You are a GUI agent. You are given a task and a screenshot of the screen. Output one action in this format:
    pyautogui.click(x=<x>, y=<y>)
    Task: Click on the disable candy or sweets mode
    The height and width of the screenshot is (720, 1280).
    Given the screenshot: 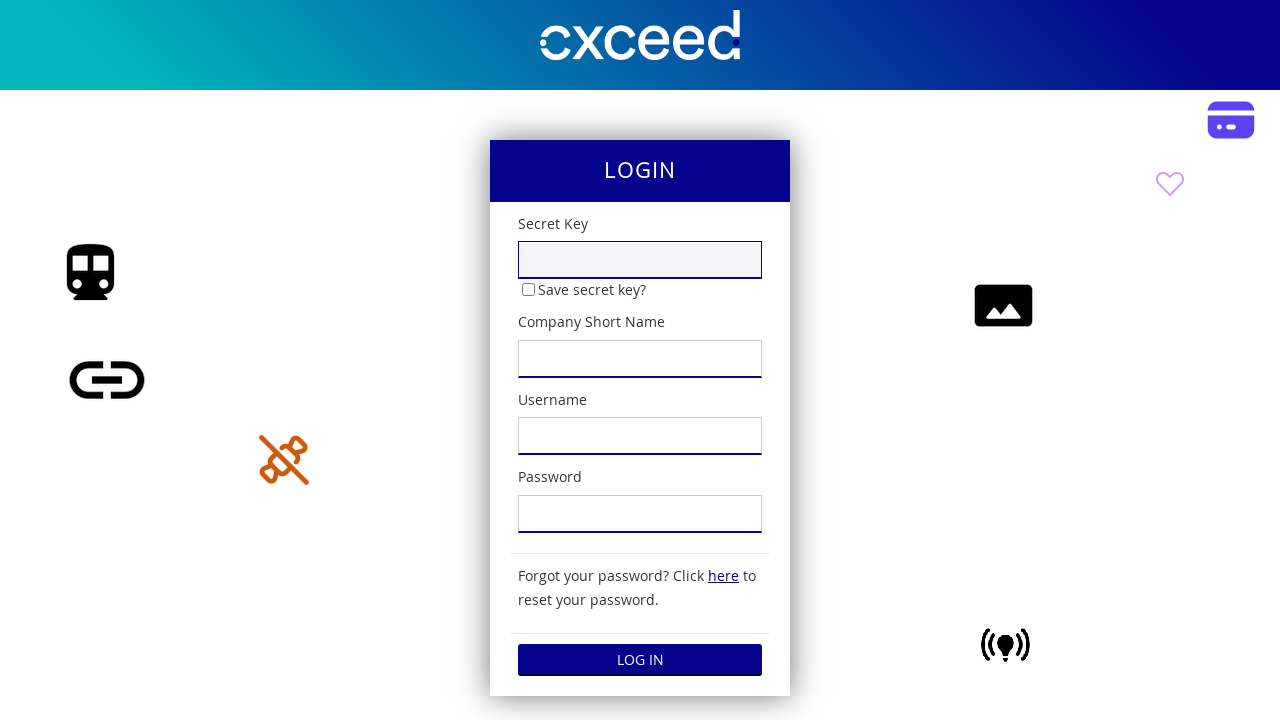 What is the action you would take?
    pyautogui.click(x=284, y=460)
    